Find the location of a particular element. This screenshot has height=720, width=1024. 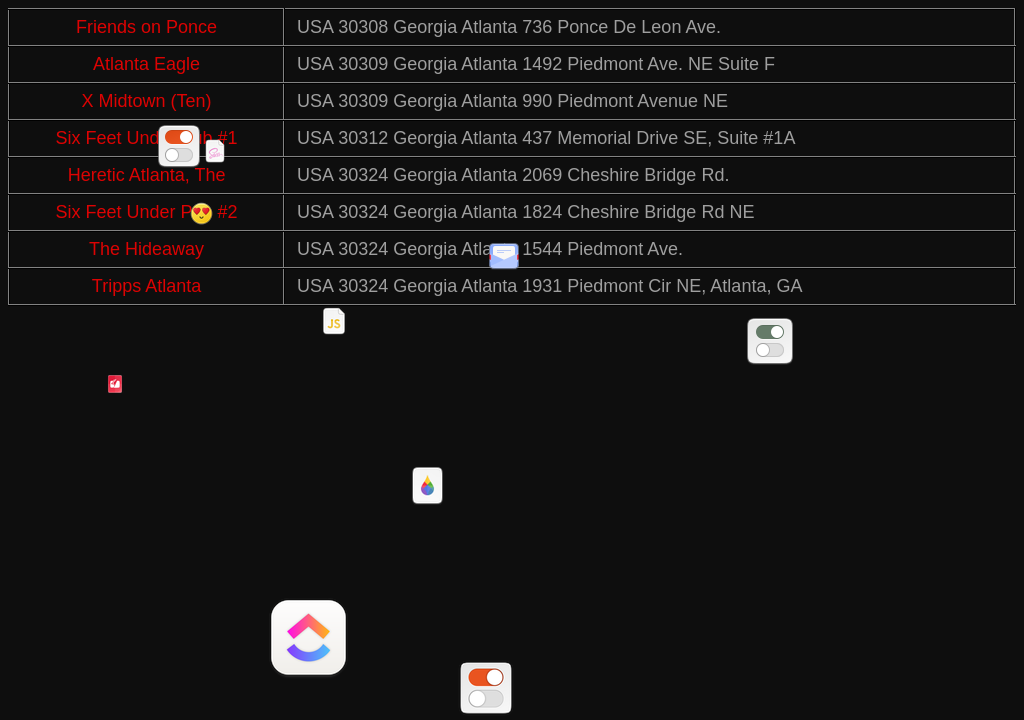

file type for hardware monitoring sensor data is located at coordinates (427, 485).